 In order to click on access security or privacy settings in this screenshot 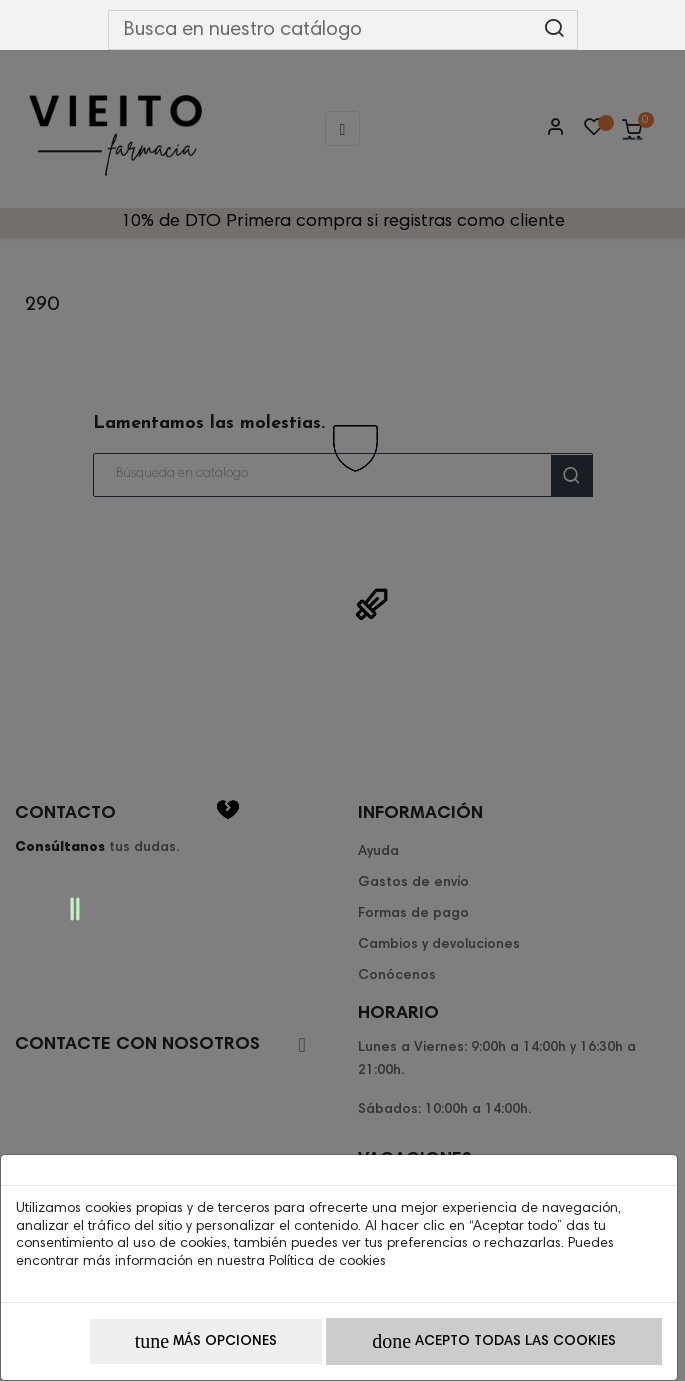, I will do `click(355, 445)`.